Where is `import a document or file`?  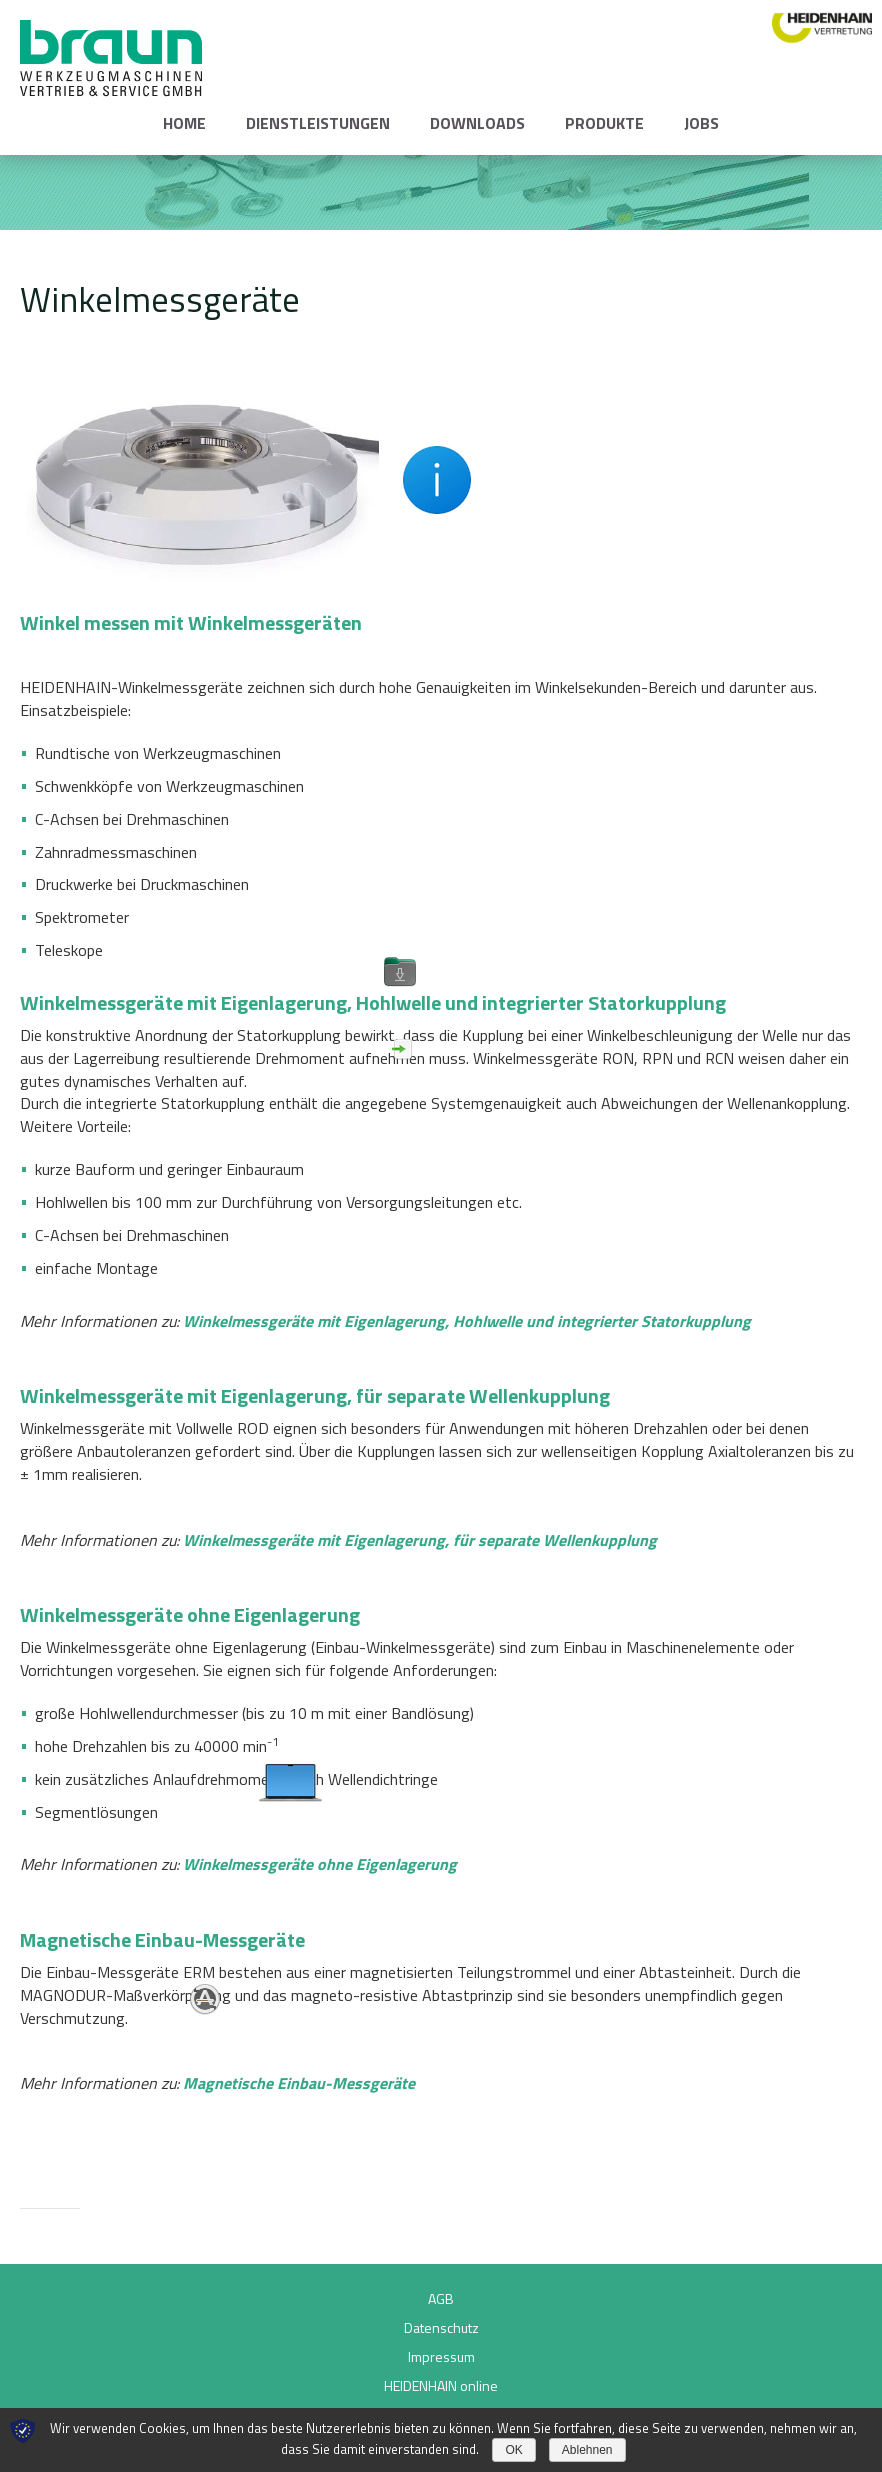 import a document or file is located at coordinates (403, 1049).